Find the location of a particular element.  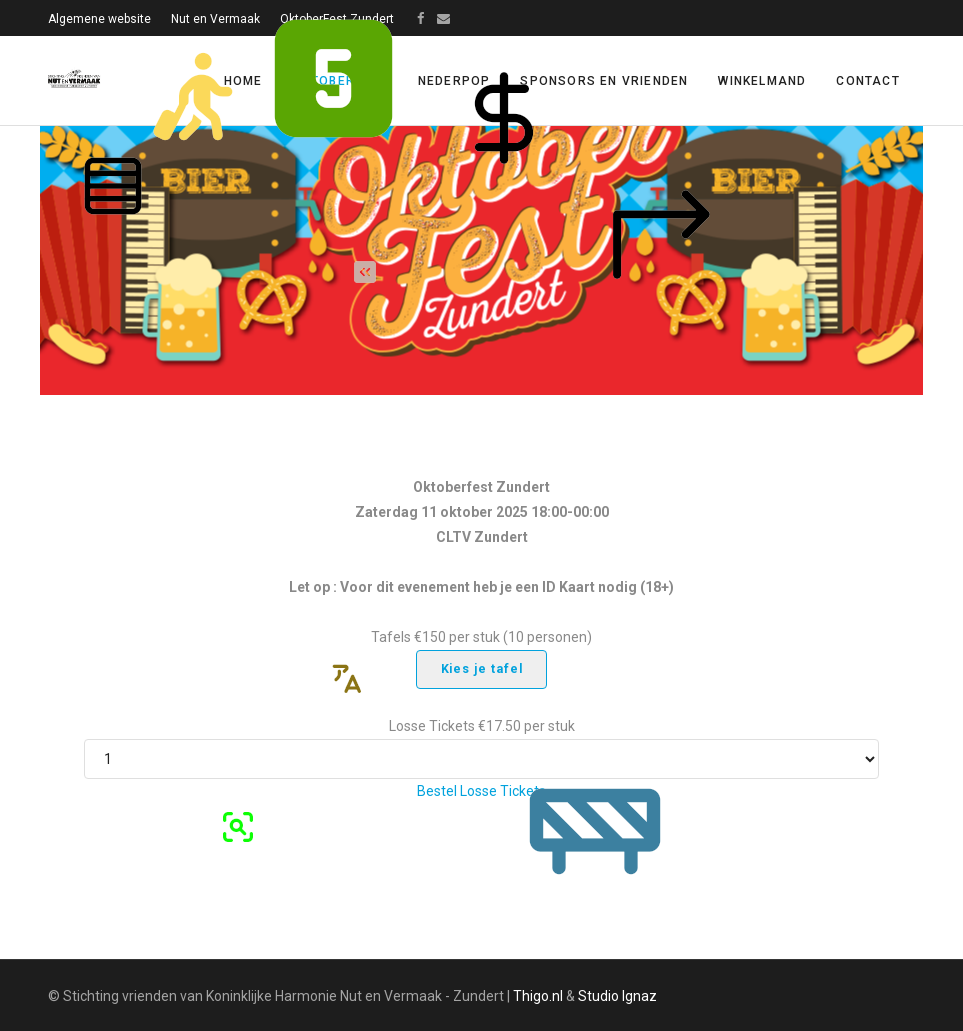

redirect or forward content is located at coordinates (661, 234).